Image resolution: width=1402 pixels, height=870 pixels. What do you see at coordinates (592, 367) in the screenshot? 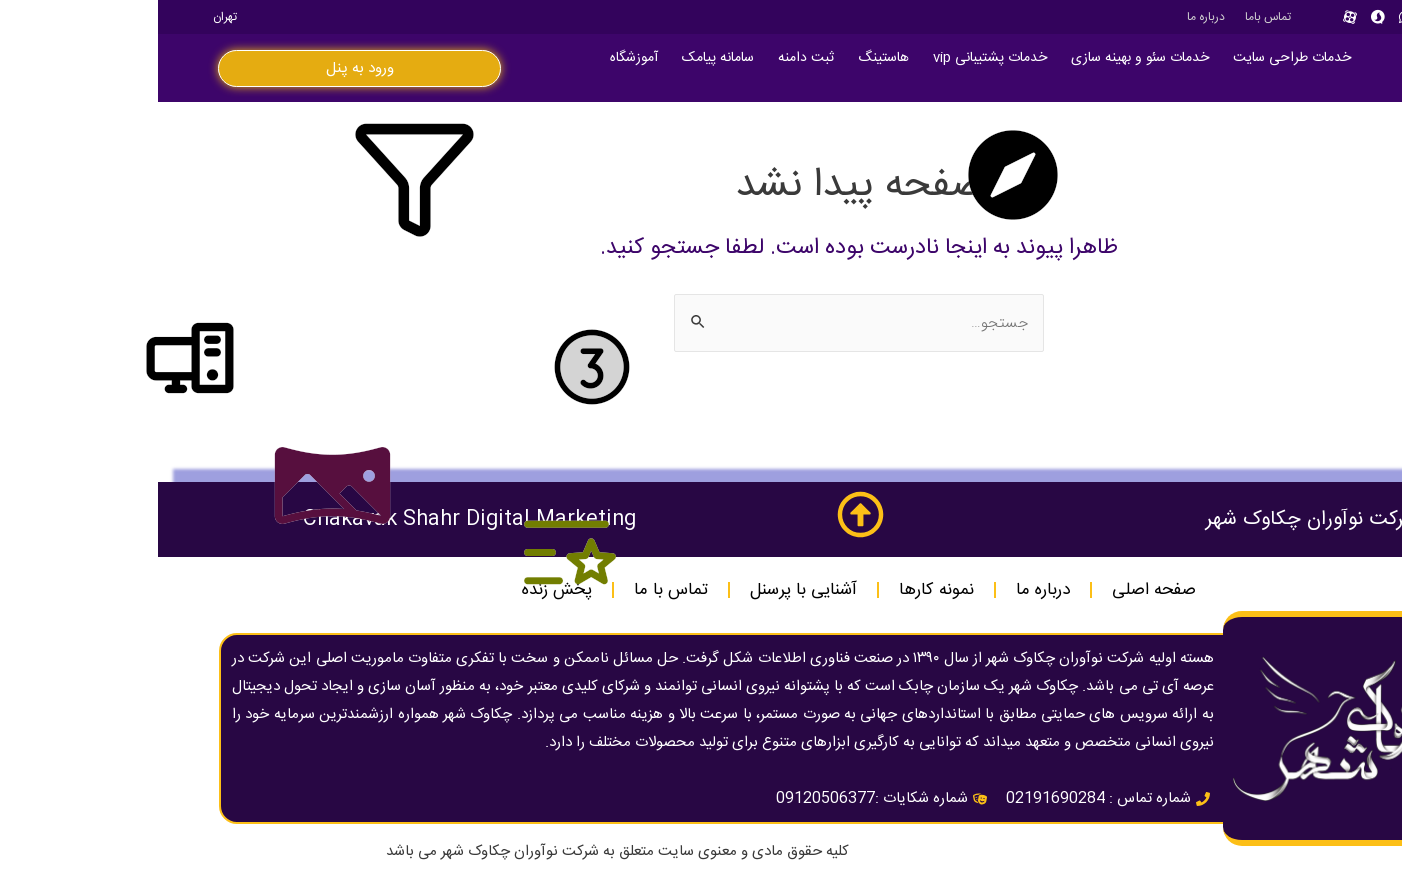
I see `indicates step three in a multi-step process` at bounding box center [592, 367].